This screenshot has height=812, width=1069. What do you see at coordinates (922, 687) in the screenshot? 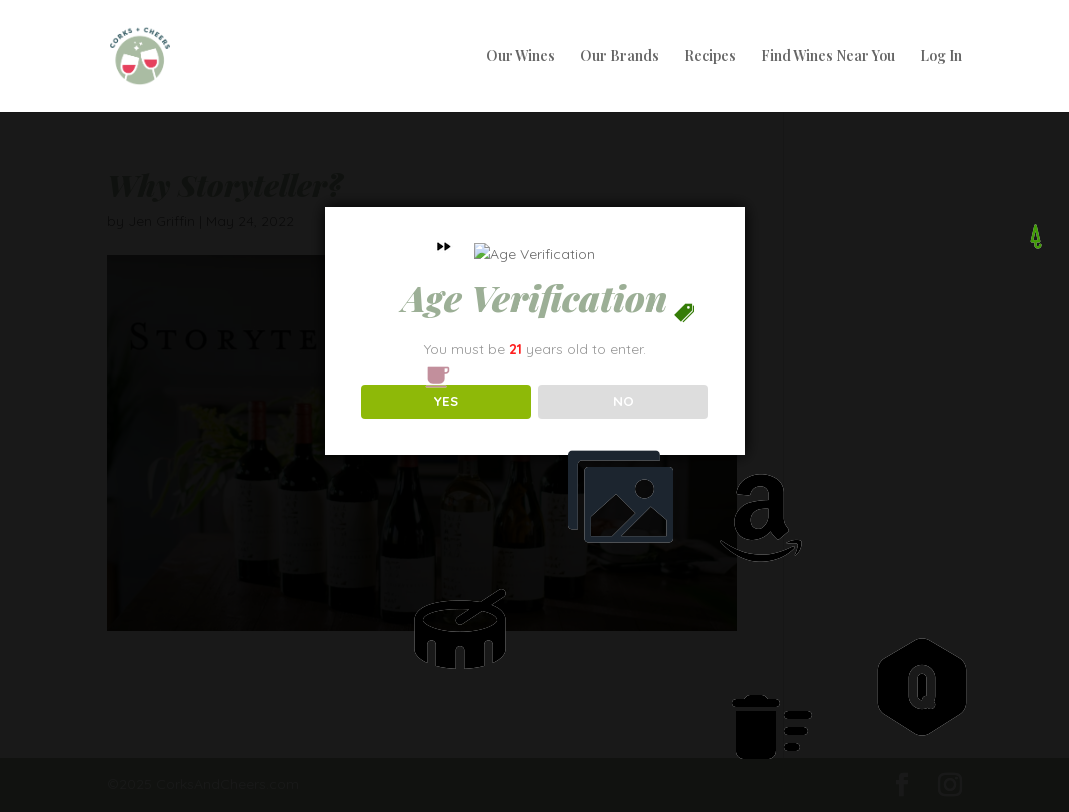
I see `app icon or logo featuring the letter Q` at bounding box center [922, 687].